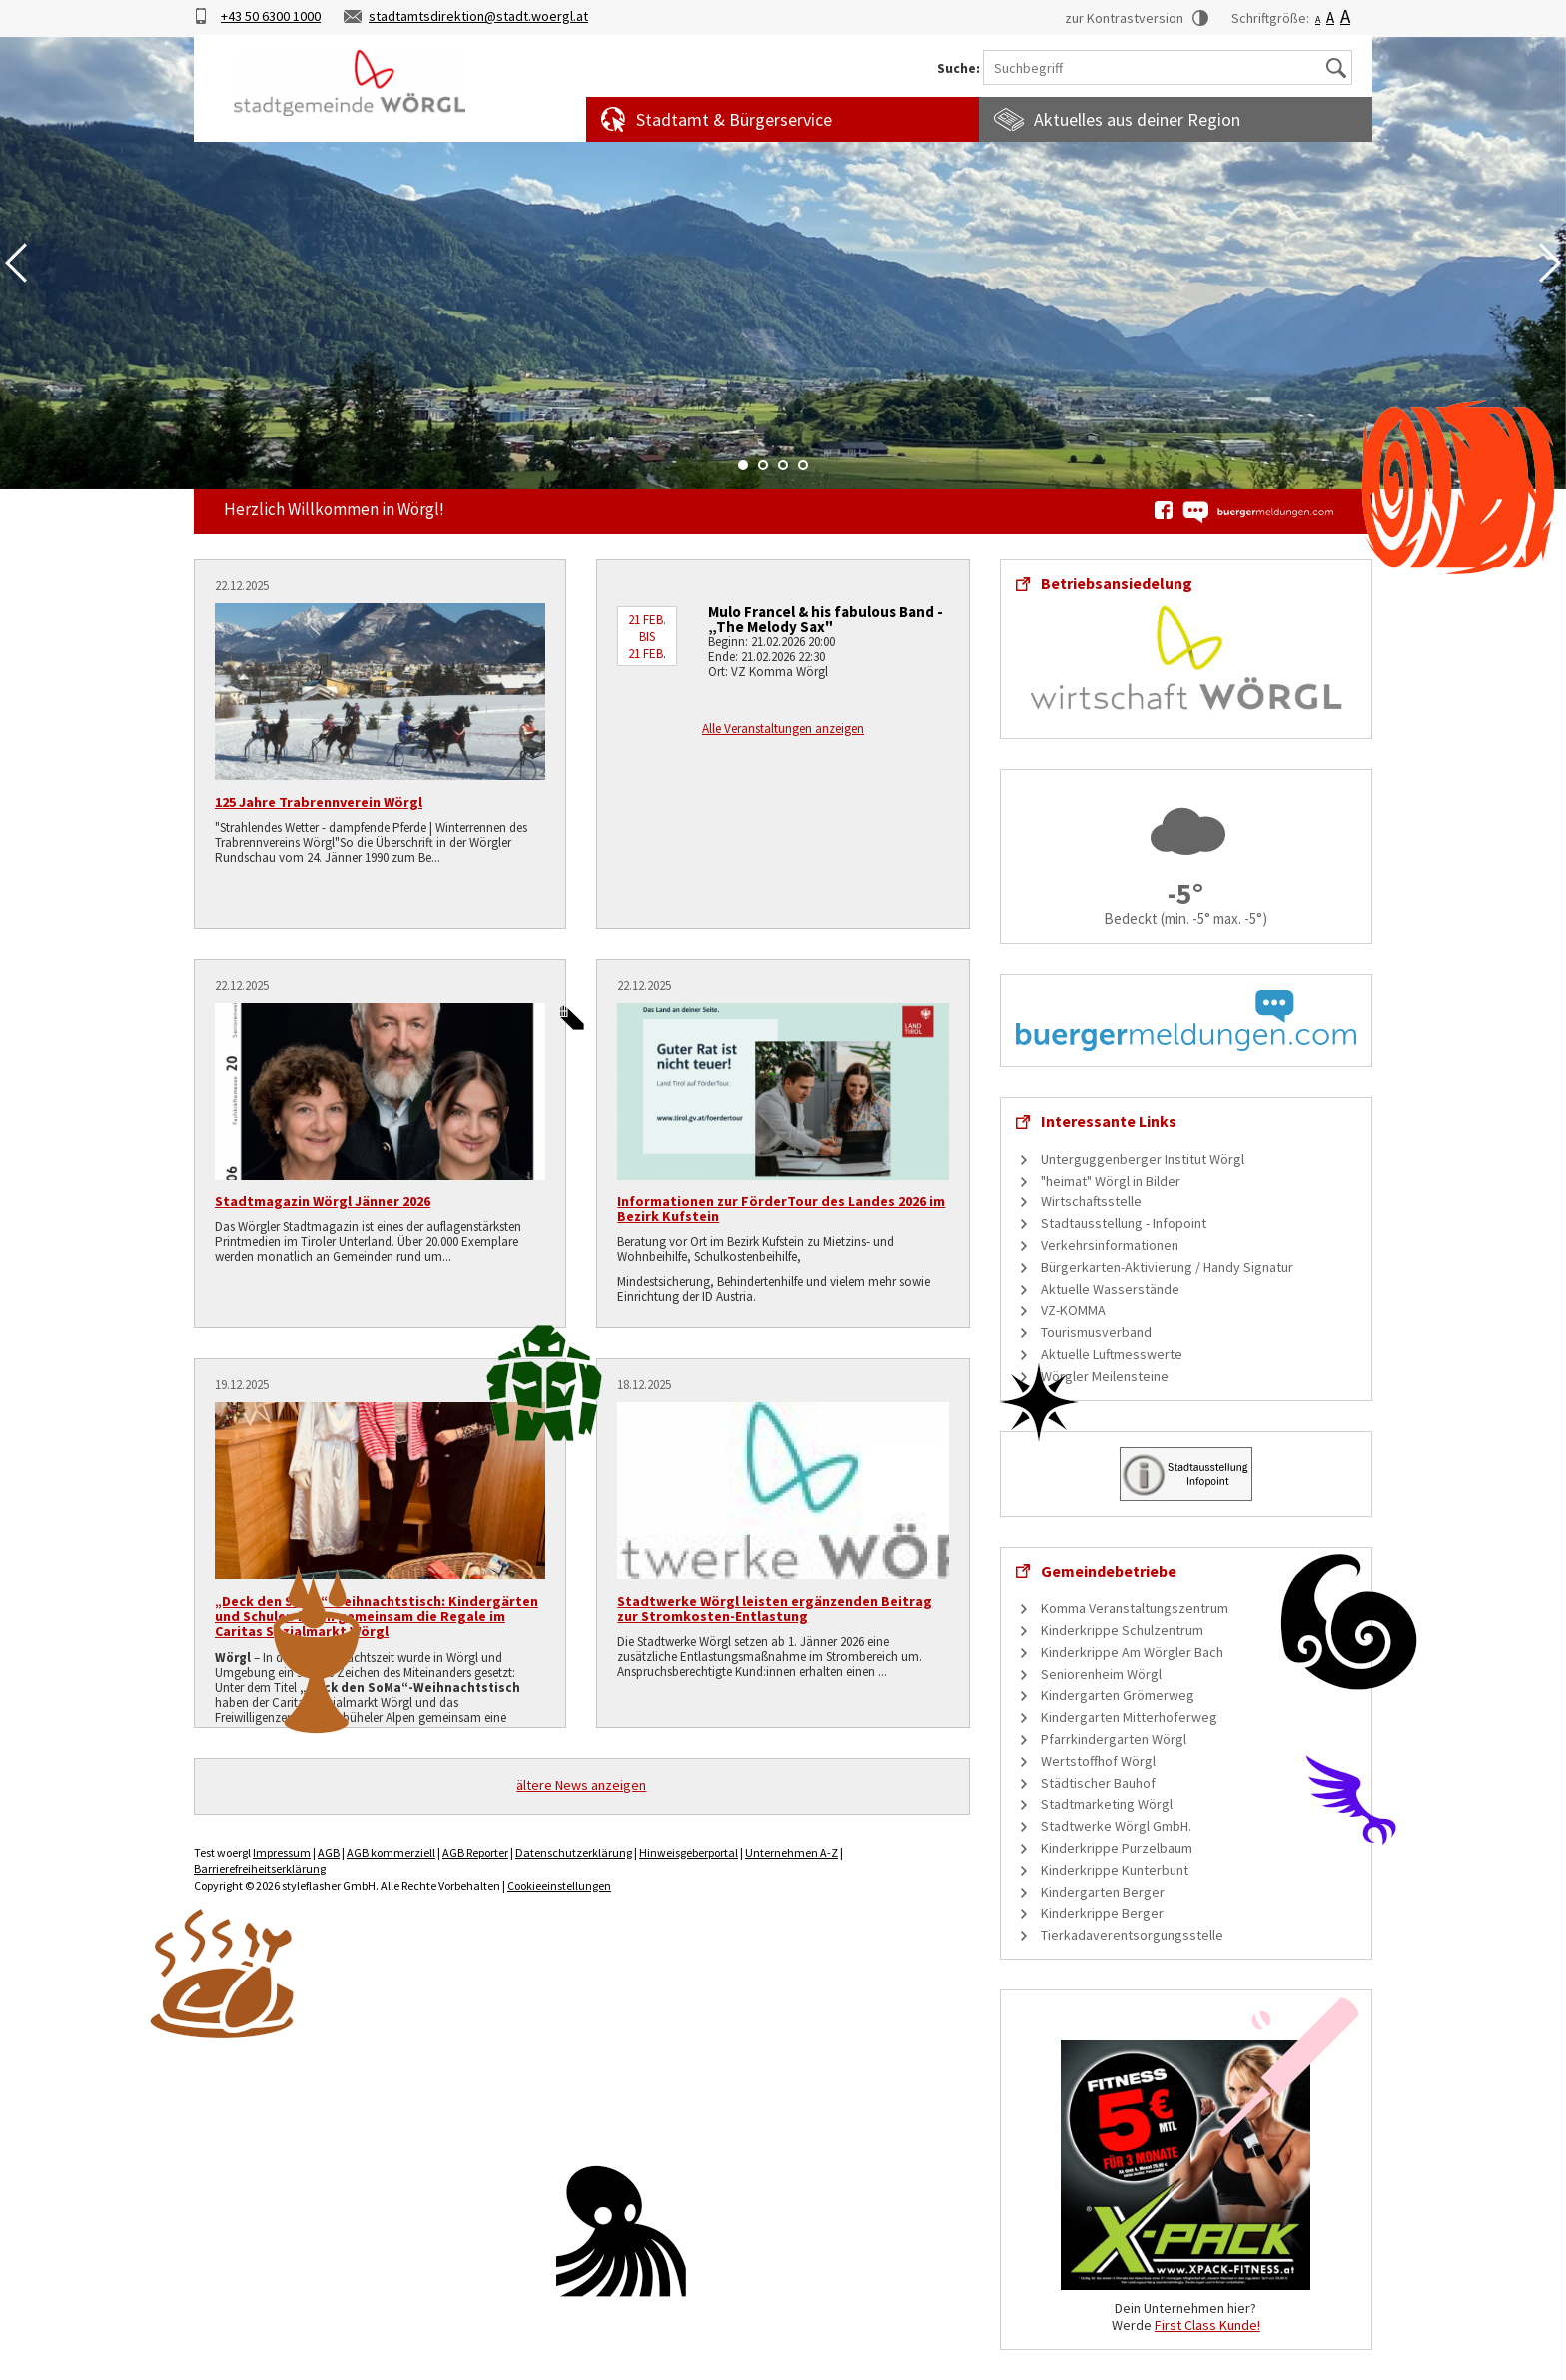  Describe the element at coordinates (1039, 1402) in the screenshot. I see `navigate using compass or directional guide` at that location.